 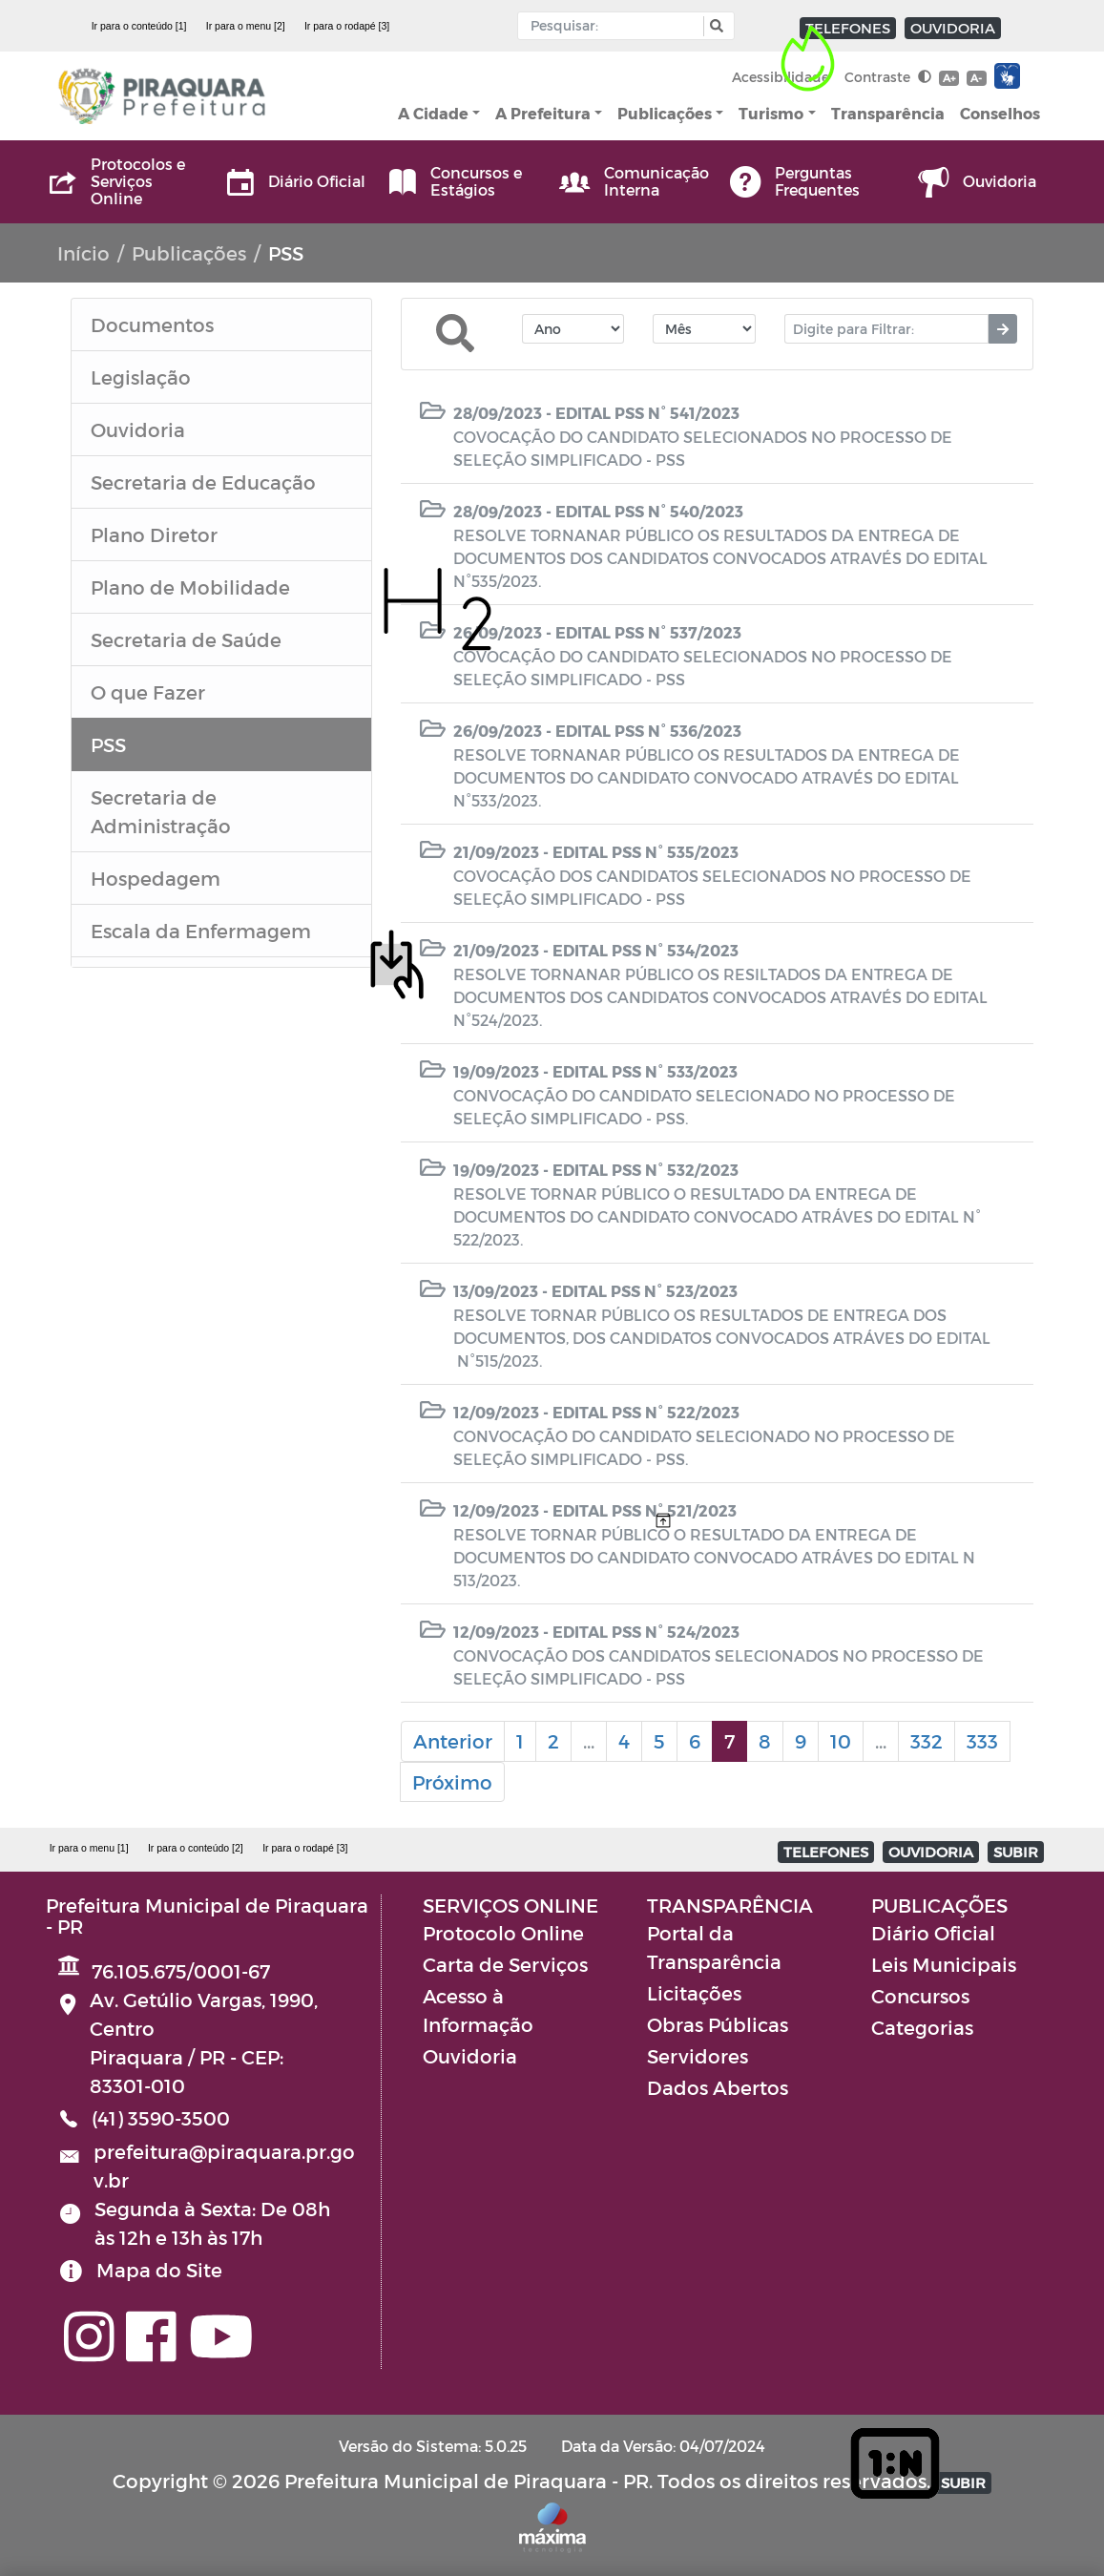 I want to click on indicates a one-to-many database relationship, so click(x=895, y=2463).